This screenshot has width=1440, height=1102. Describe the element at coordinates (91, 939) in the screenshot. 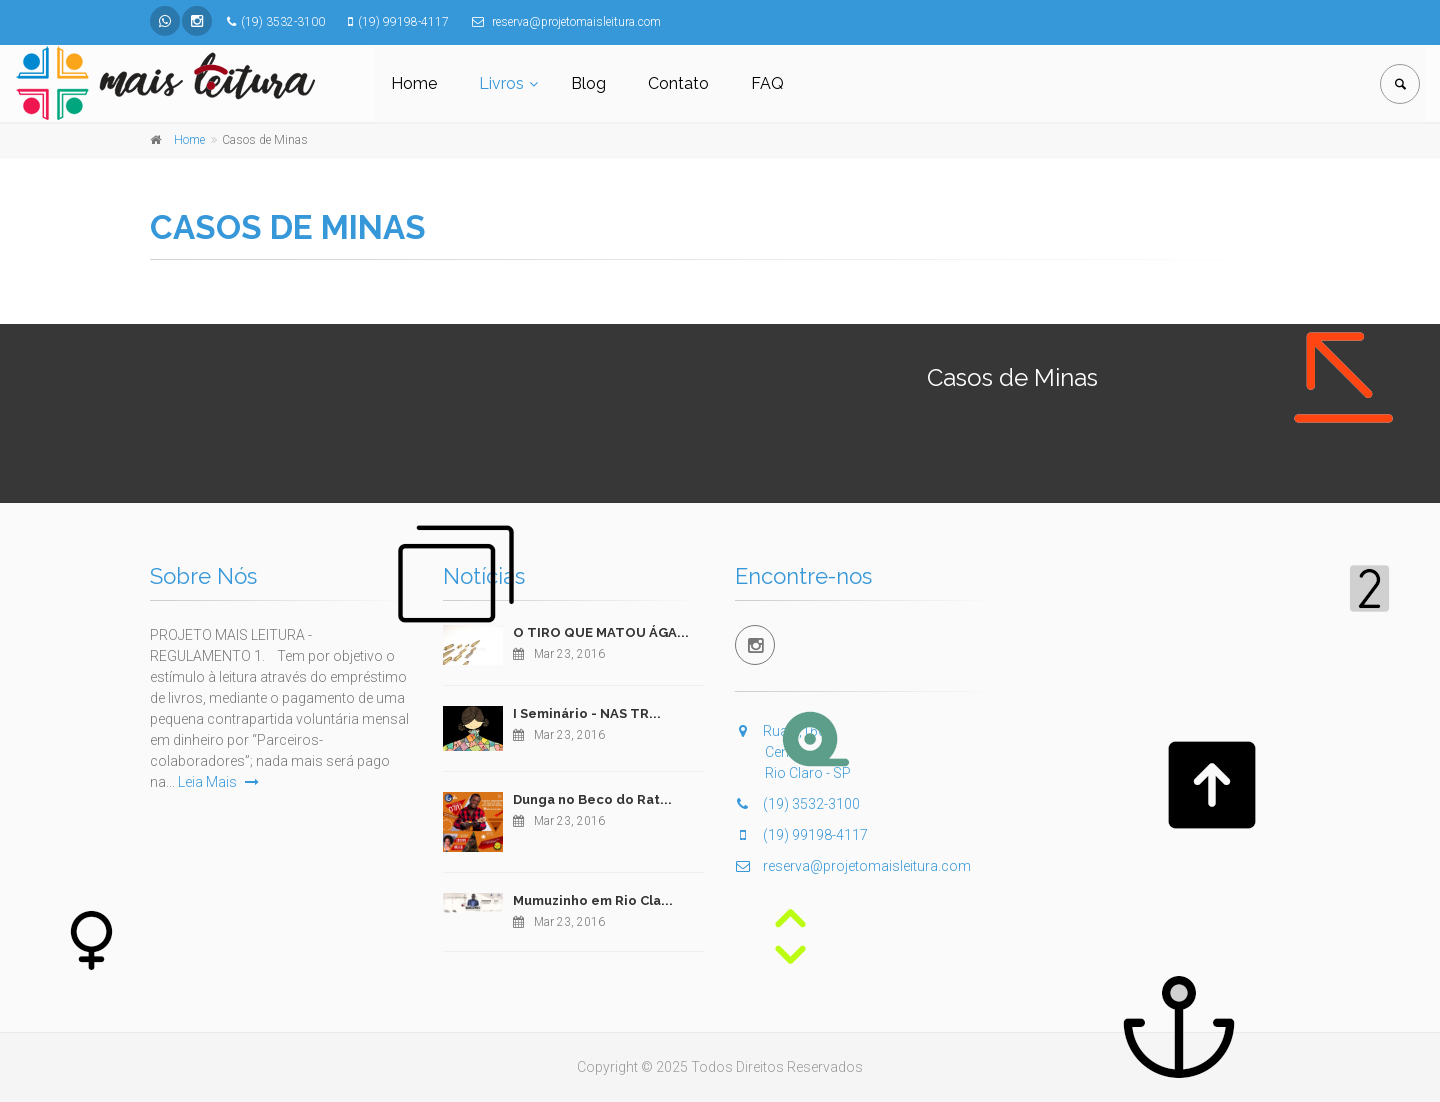

I see `indicates female gender option` at that location.